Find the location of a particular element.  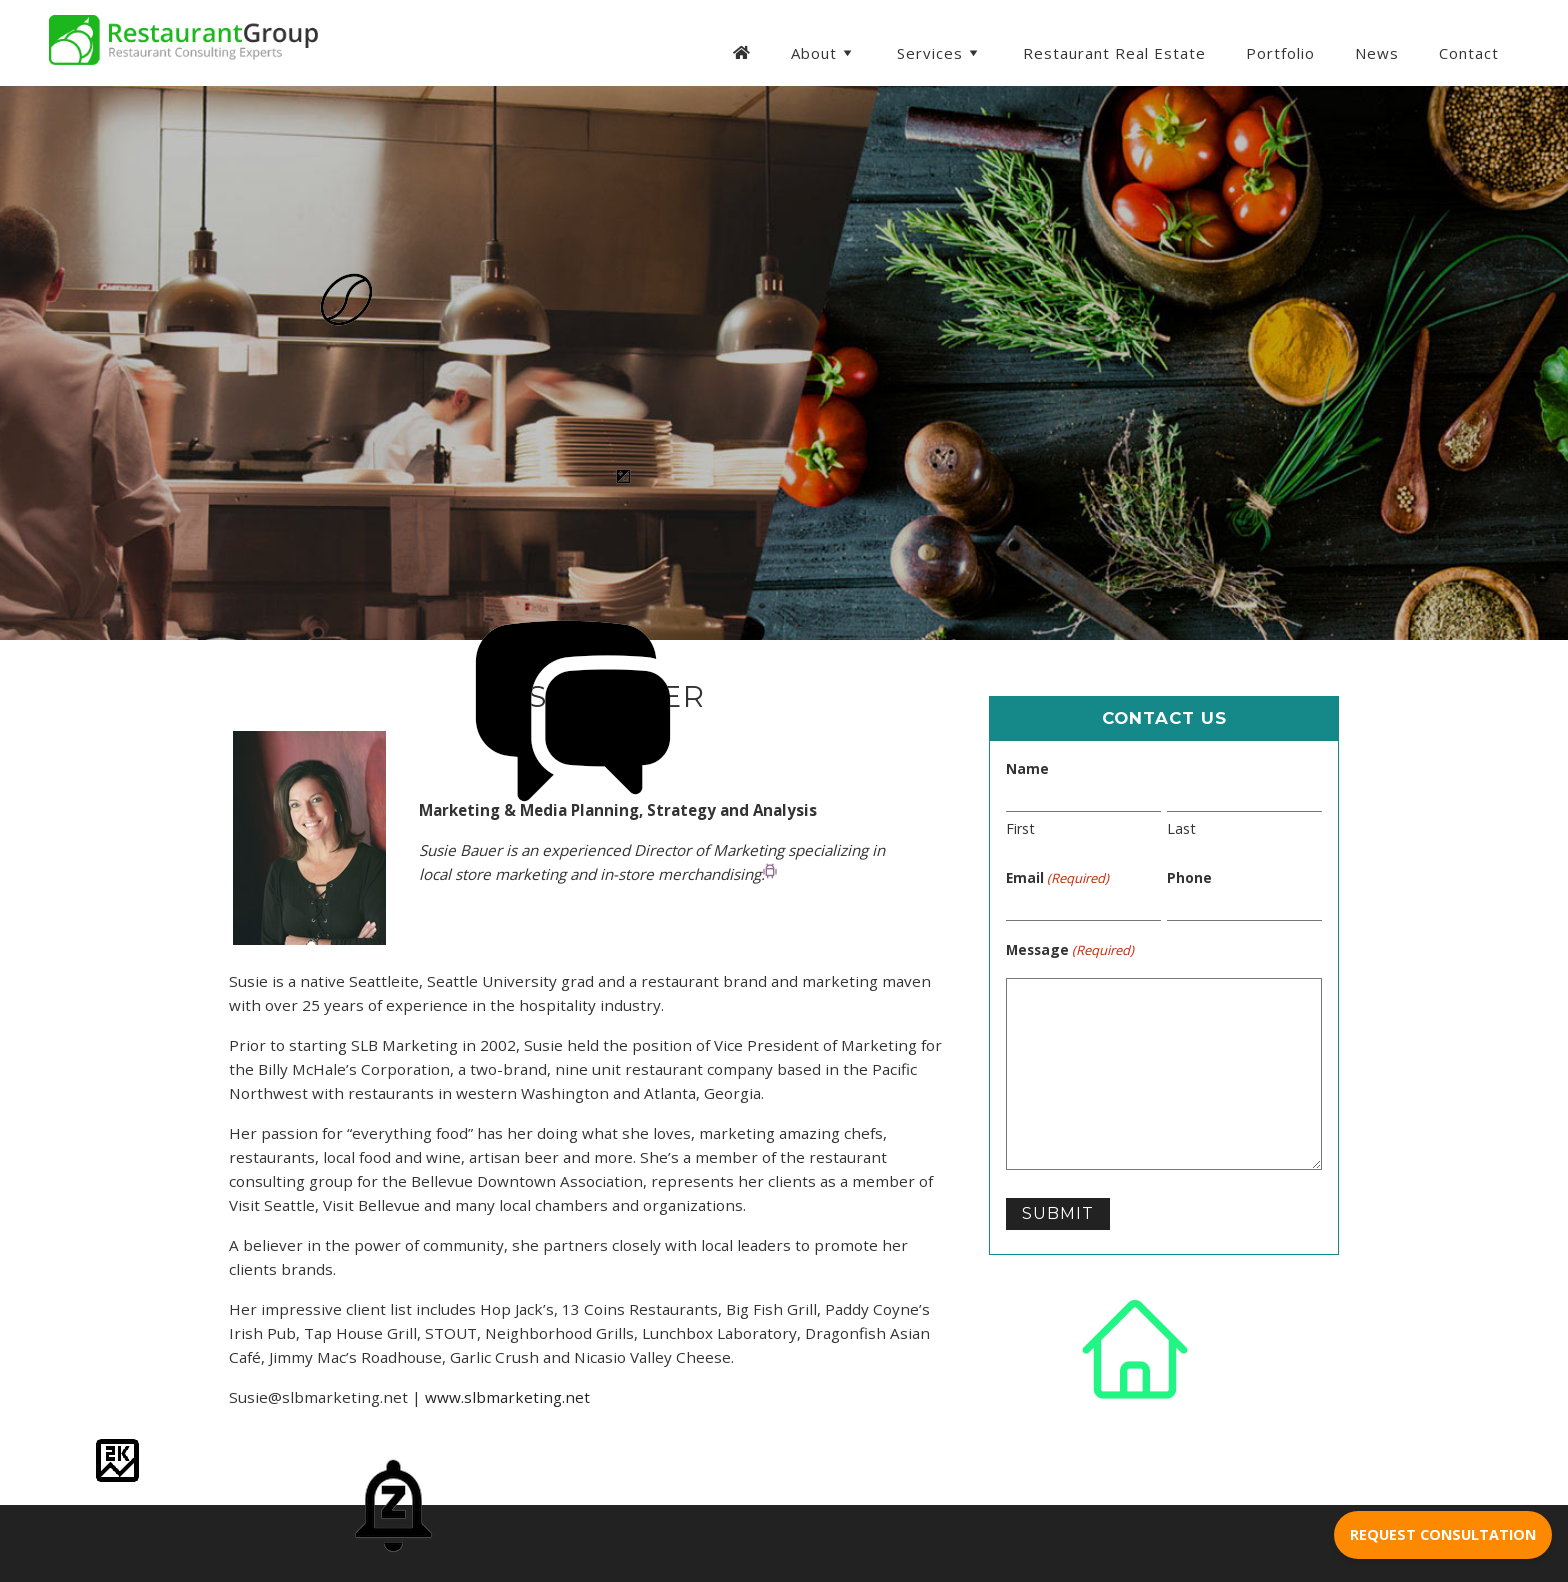

android device or app indicator is located at coordinates (770, 871).